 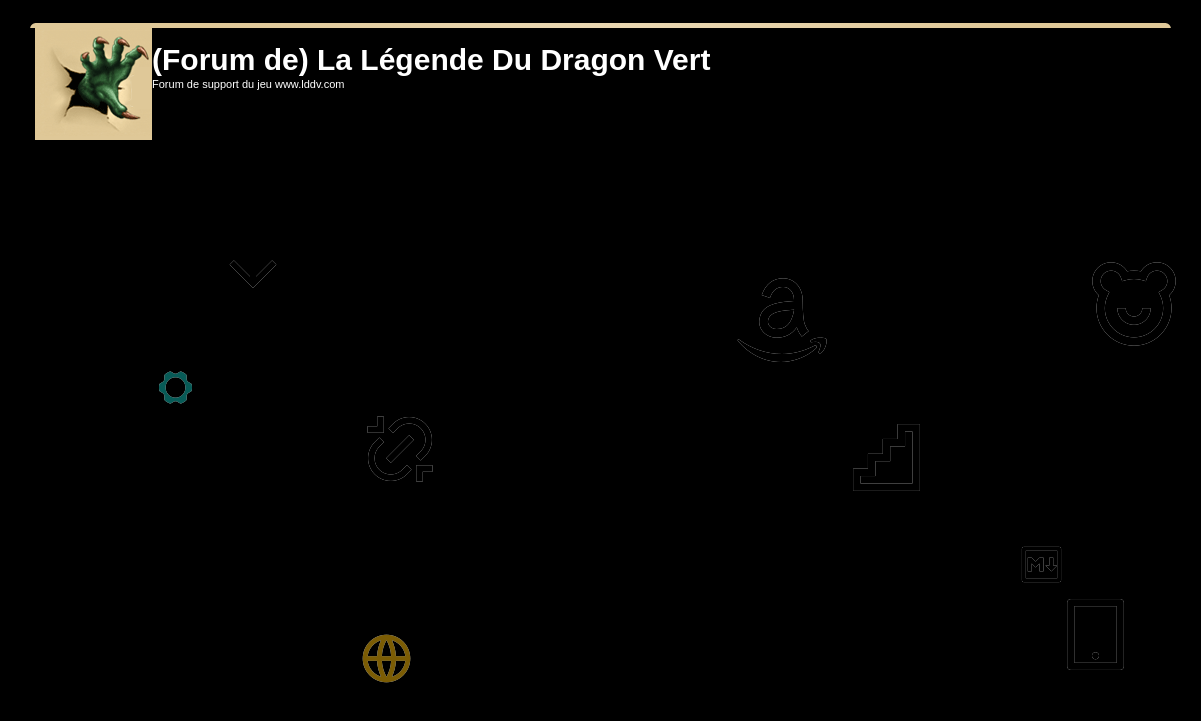 I want to click on open the Amazon app, so click(x=781, y=316).